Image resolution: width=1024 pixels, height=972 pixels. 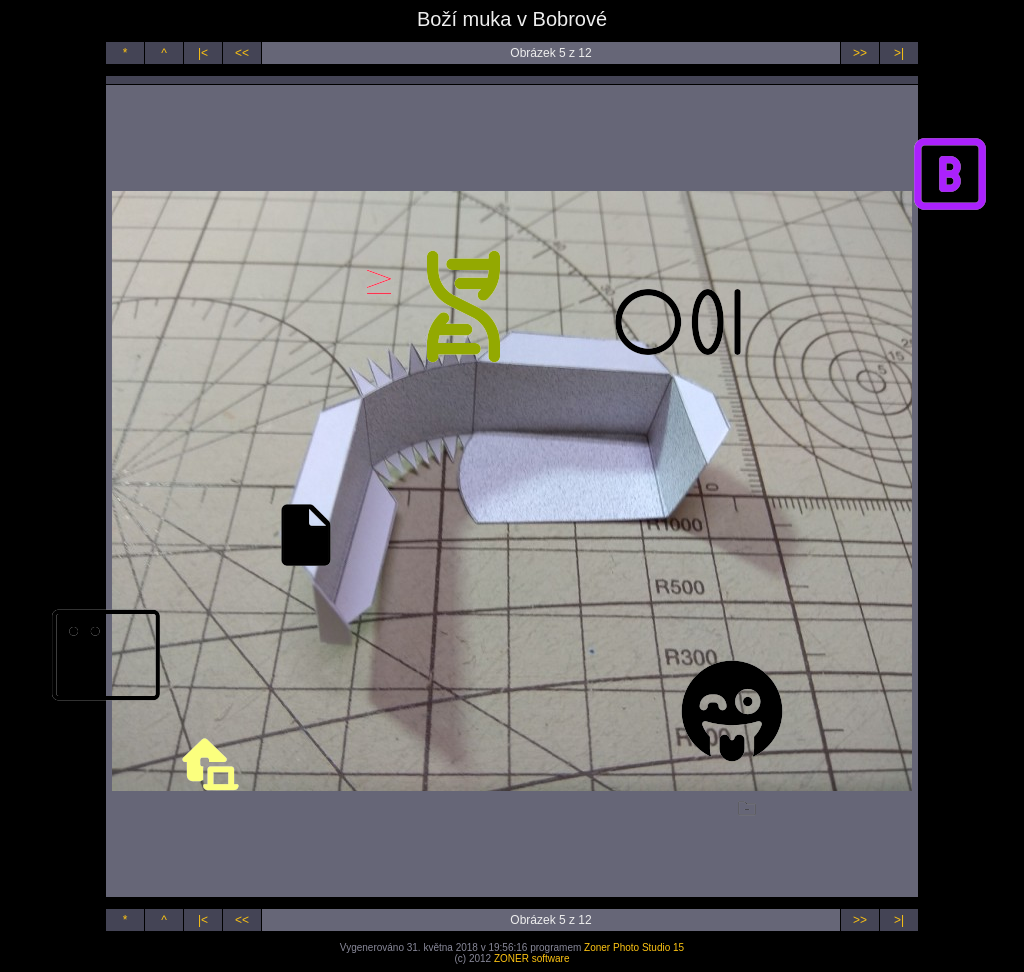 What do you see at coordinates (463, 306) in the screenshot?
I see `access genetics or biological data` at bounding box center [463, 306].